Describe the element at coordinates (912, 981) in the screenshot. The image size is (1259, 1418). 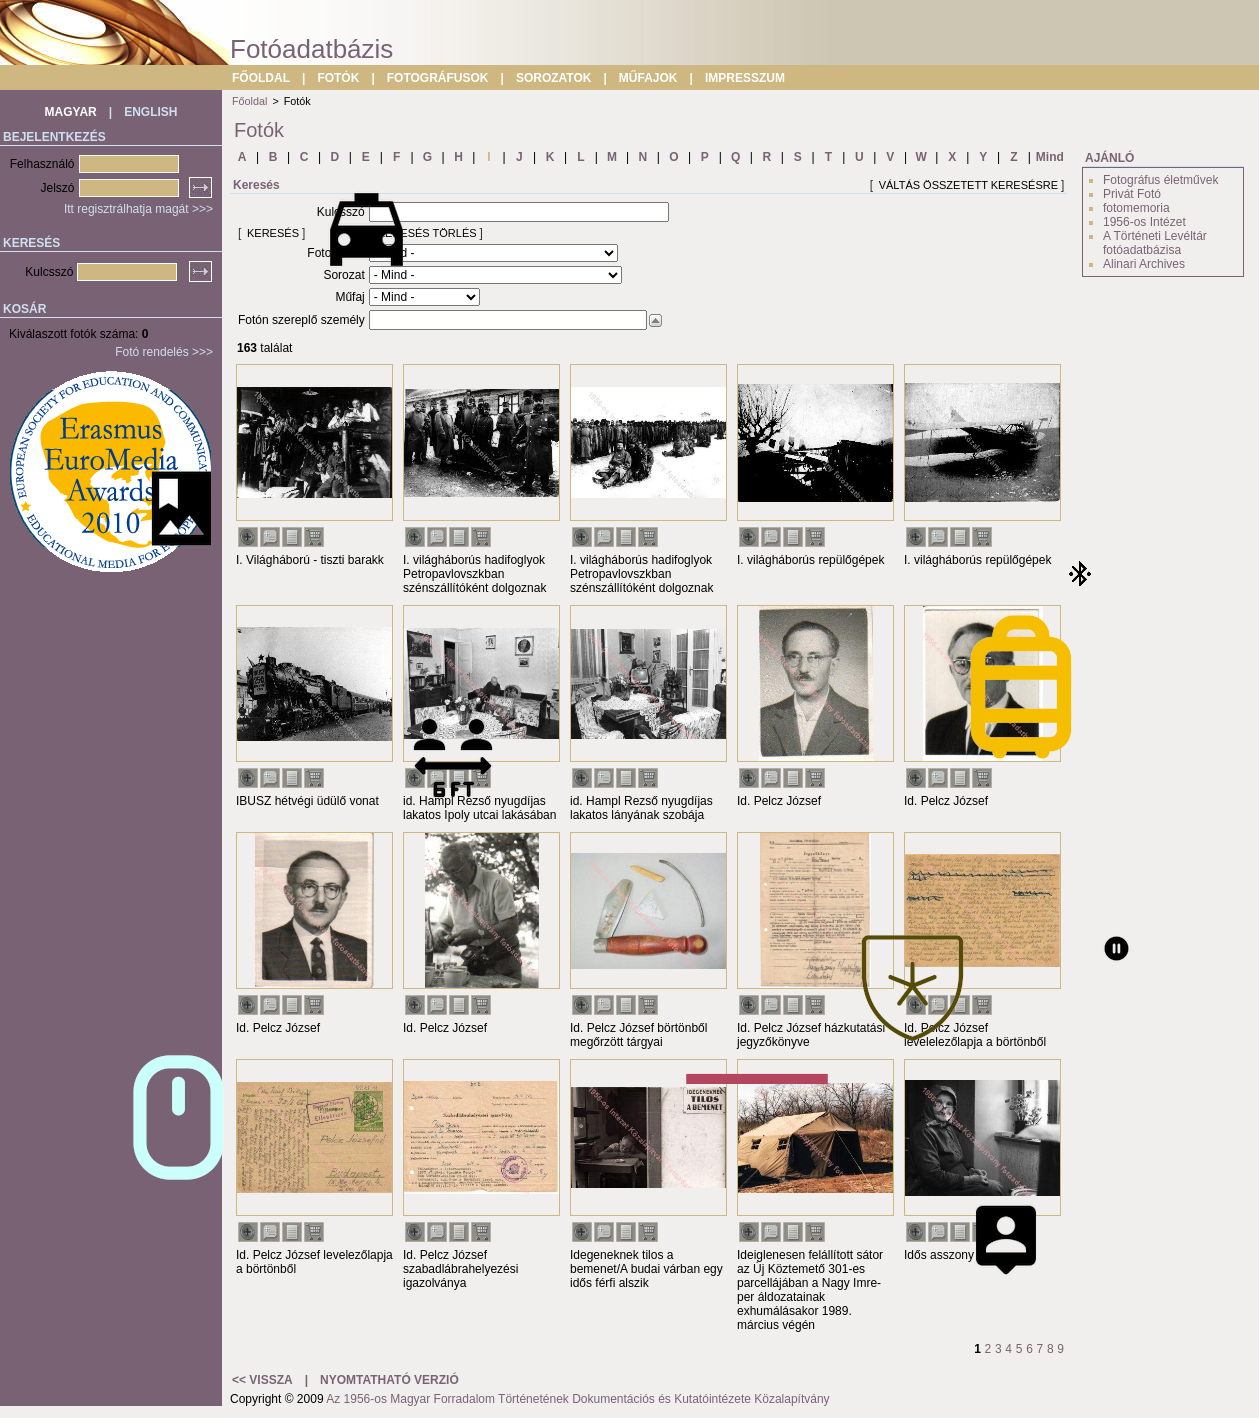
I see `view security rating or trust status` at that location.